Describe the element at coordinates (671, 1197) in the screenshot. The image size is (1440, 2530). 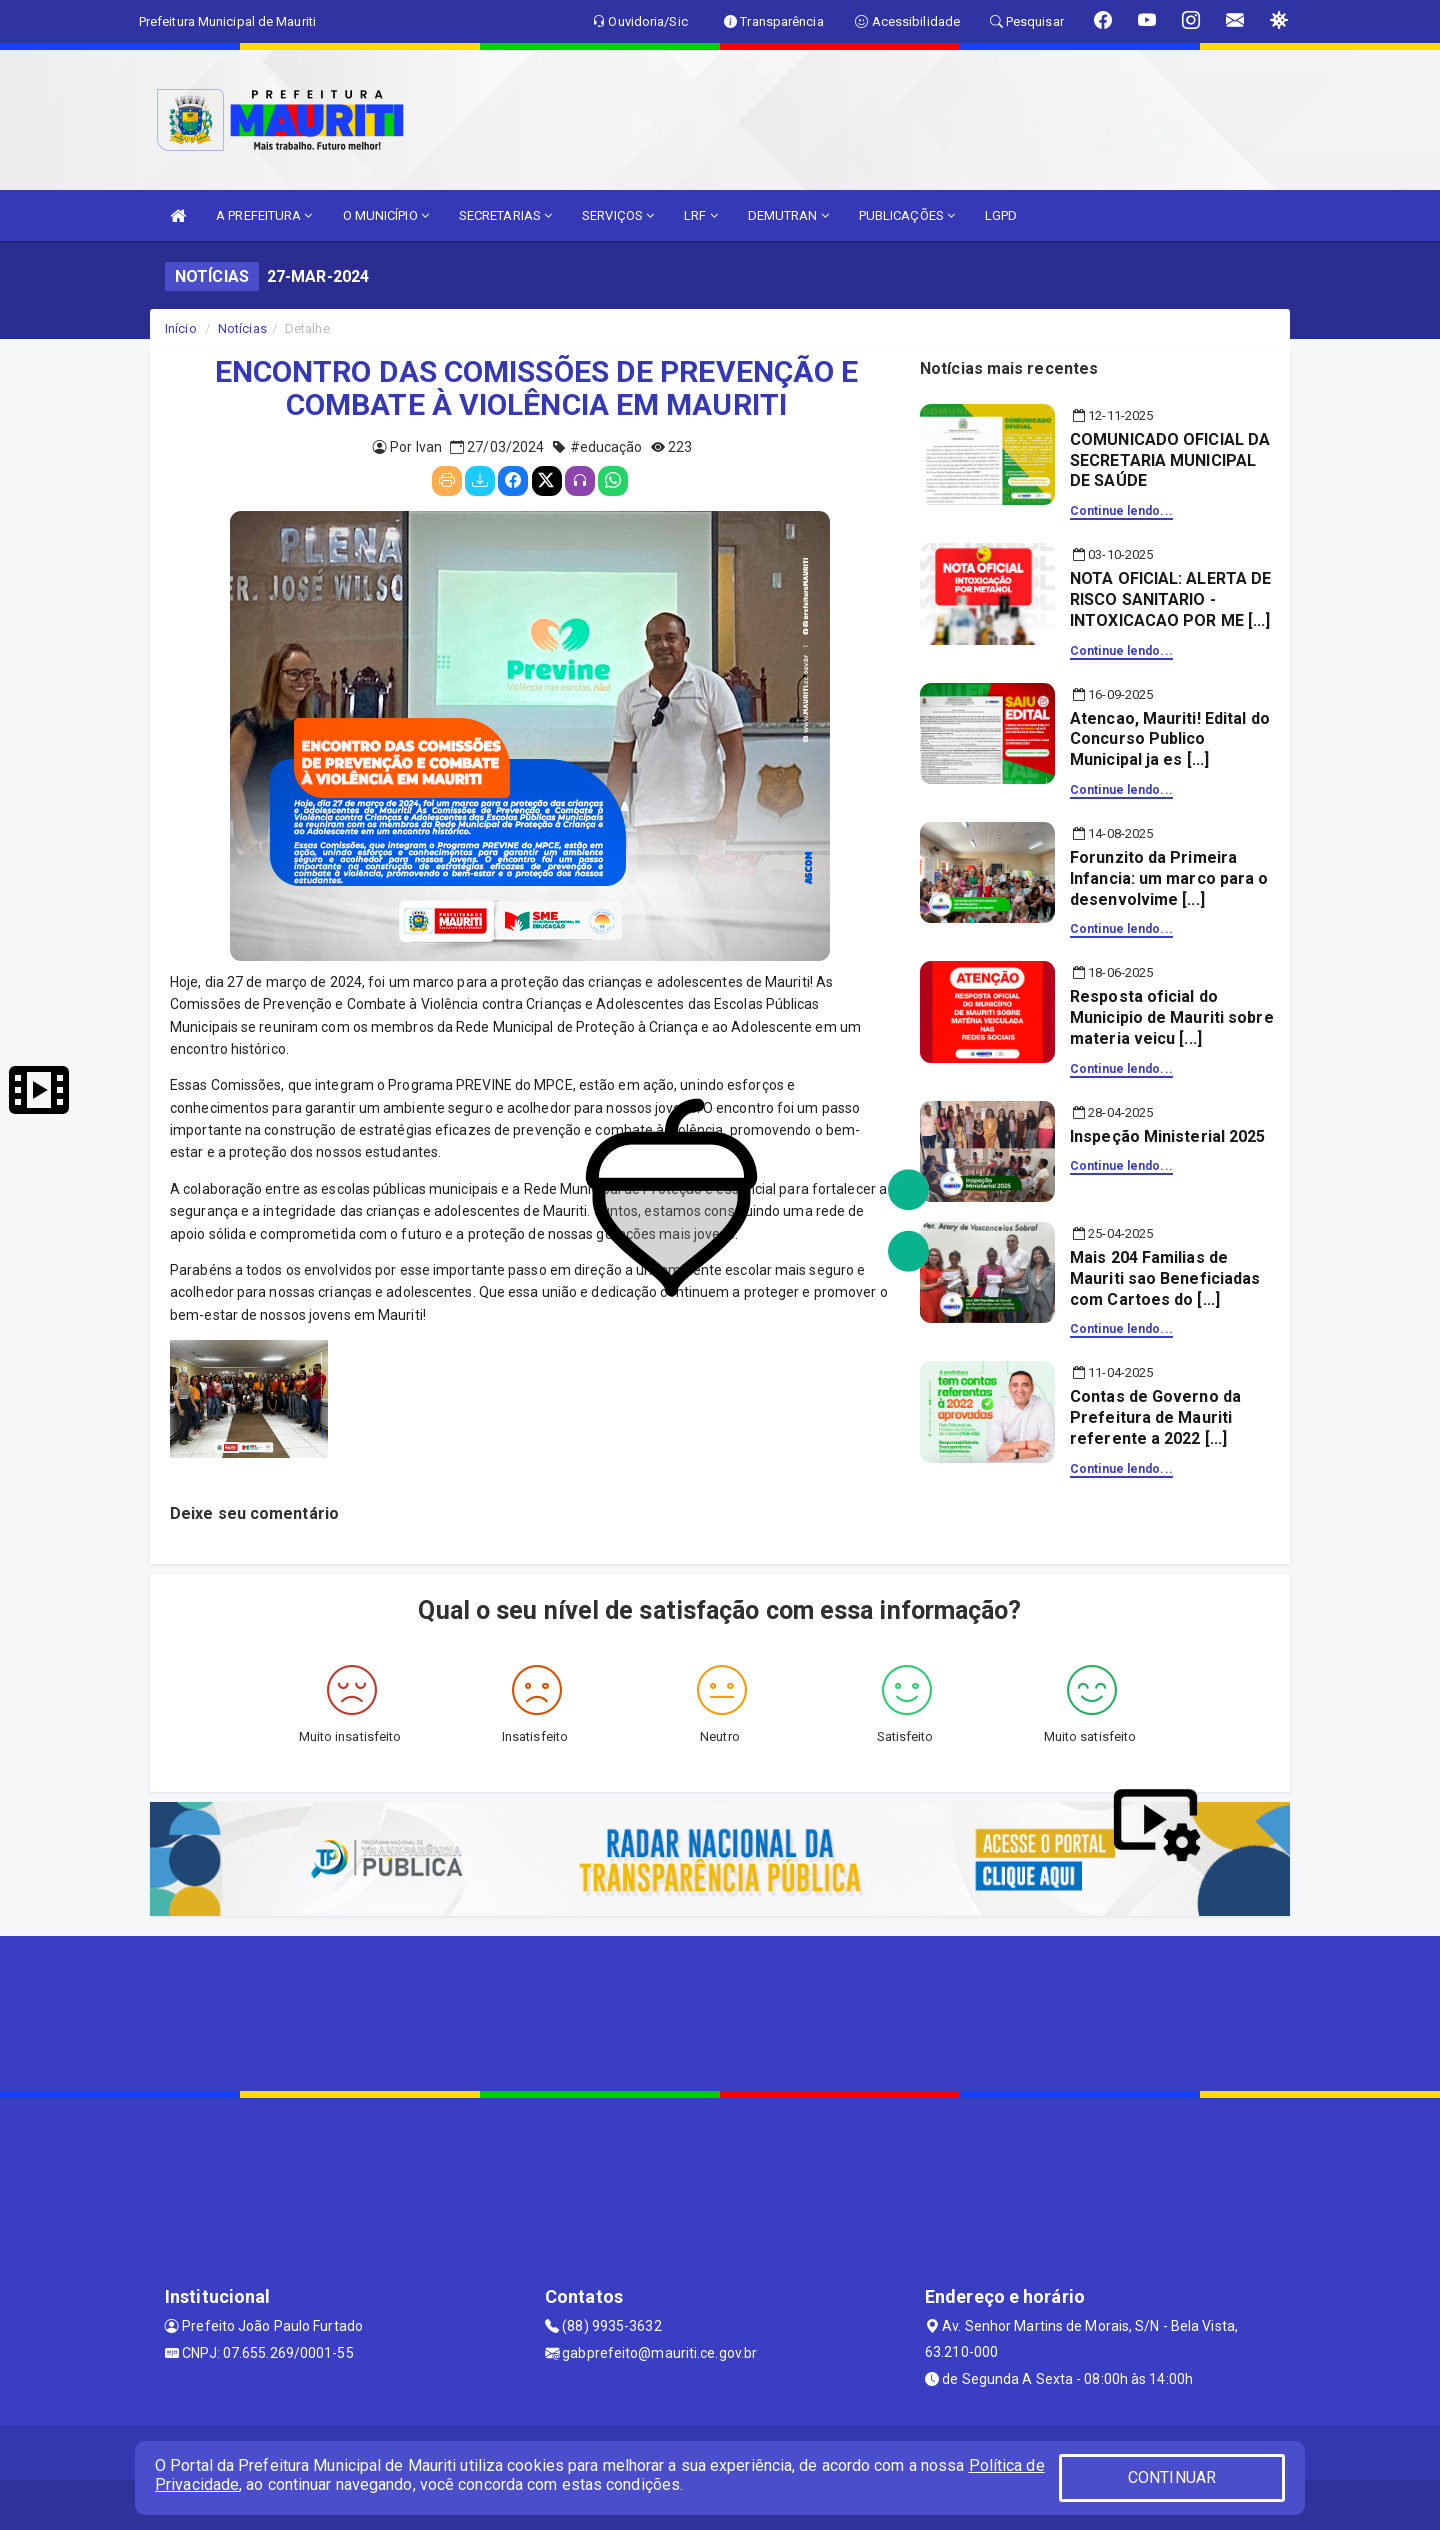
I see `nature or outdoors category indicator` at that location.